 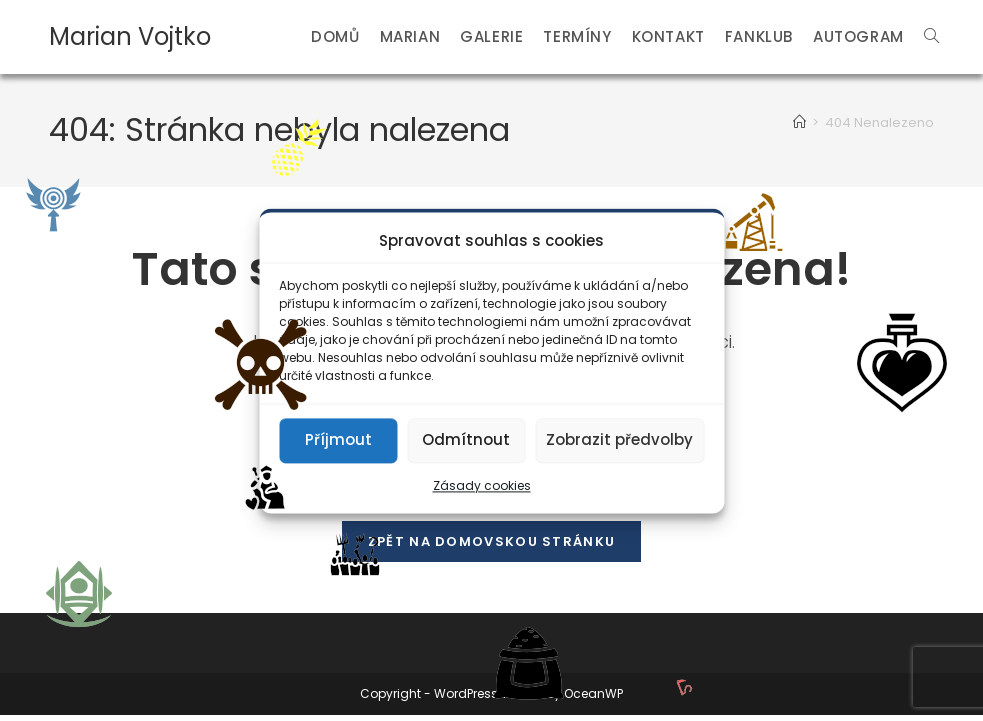 What do you see at coordinates (355, 551) in the screenshot?
I see `indicates a rebellion or protest event in-game` at bounding box center [355, 551].